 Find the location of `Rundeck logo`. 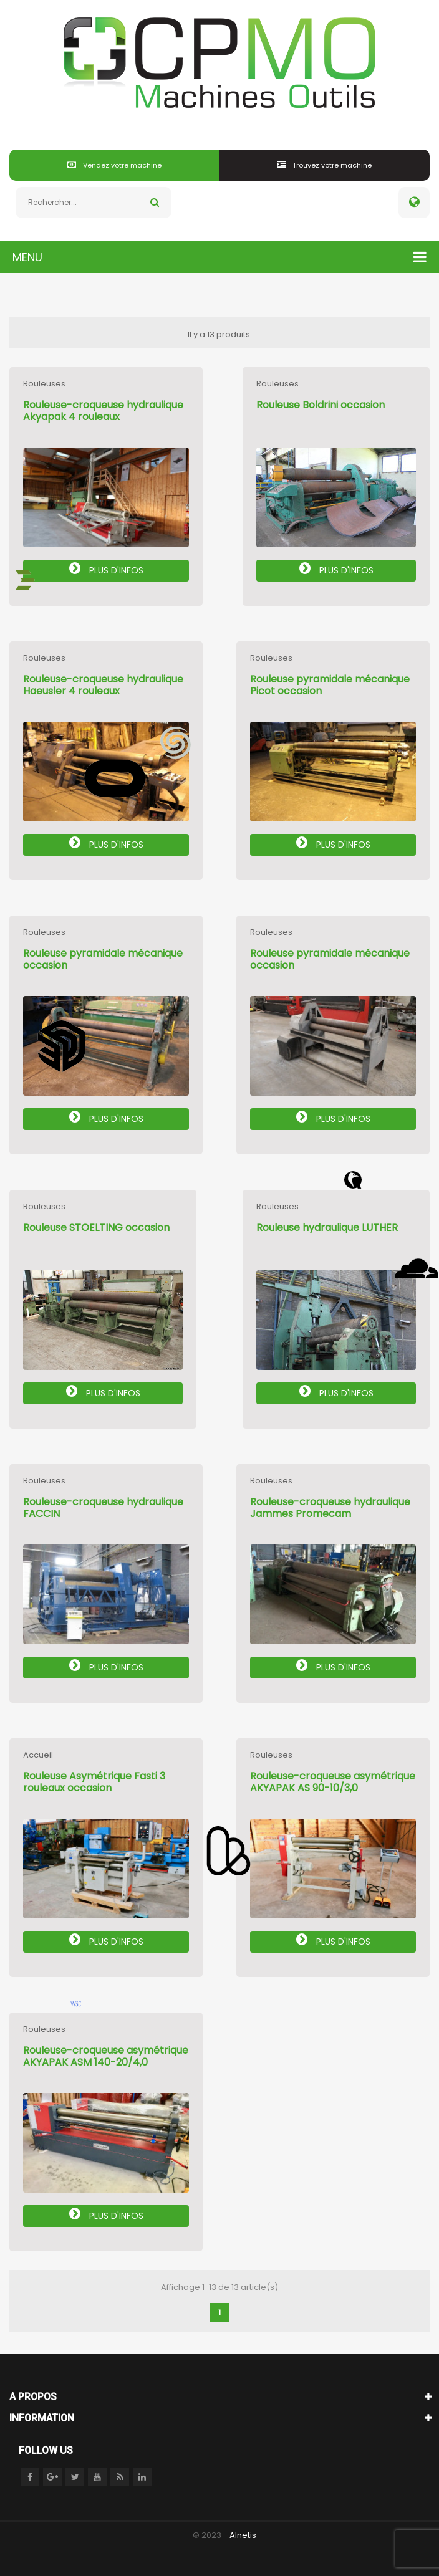

Rundeck logo is located at coordinates (25, 580).